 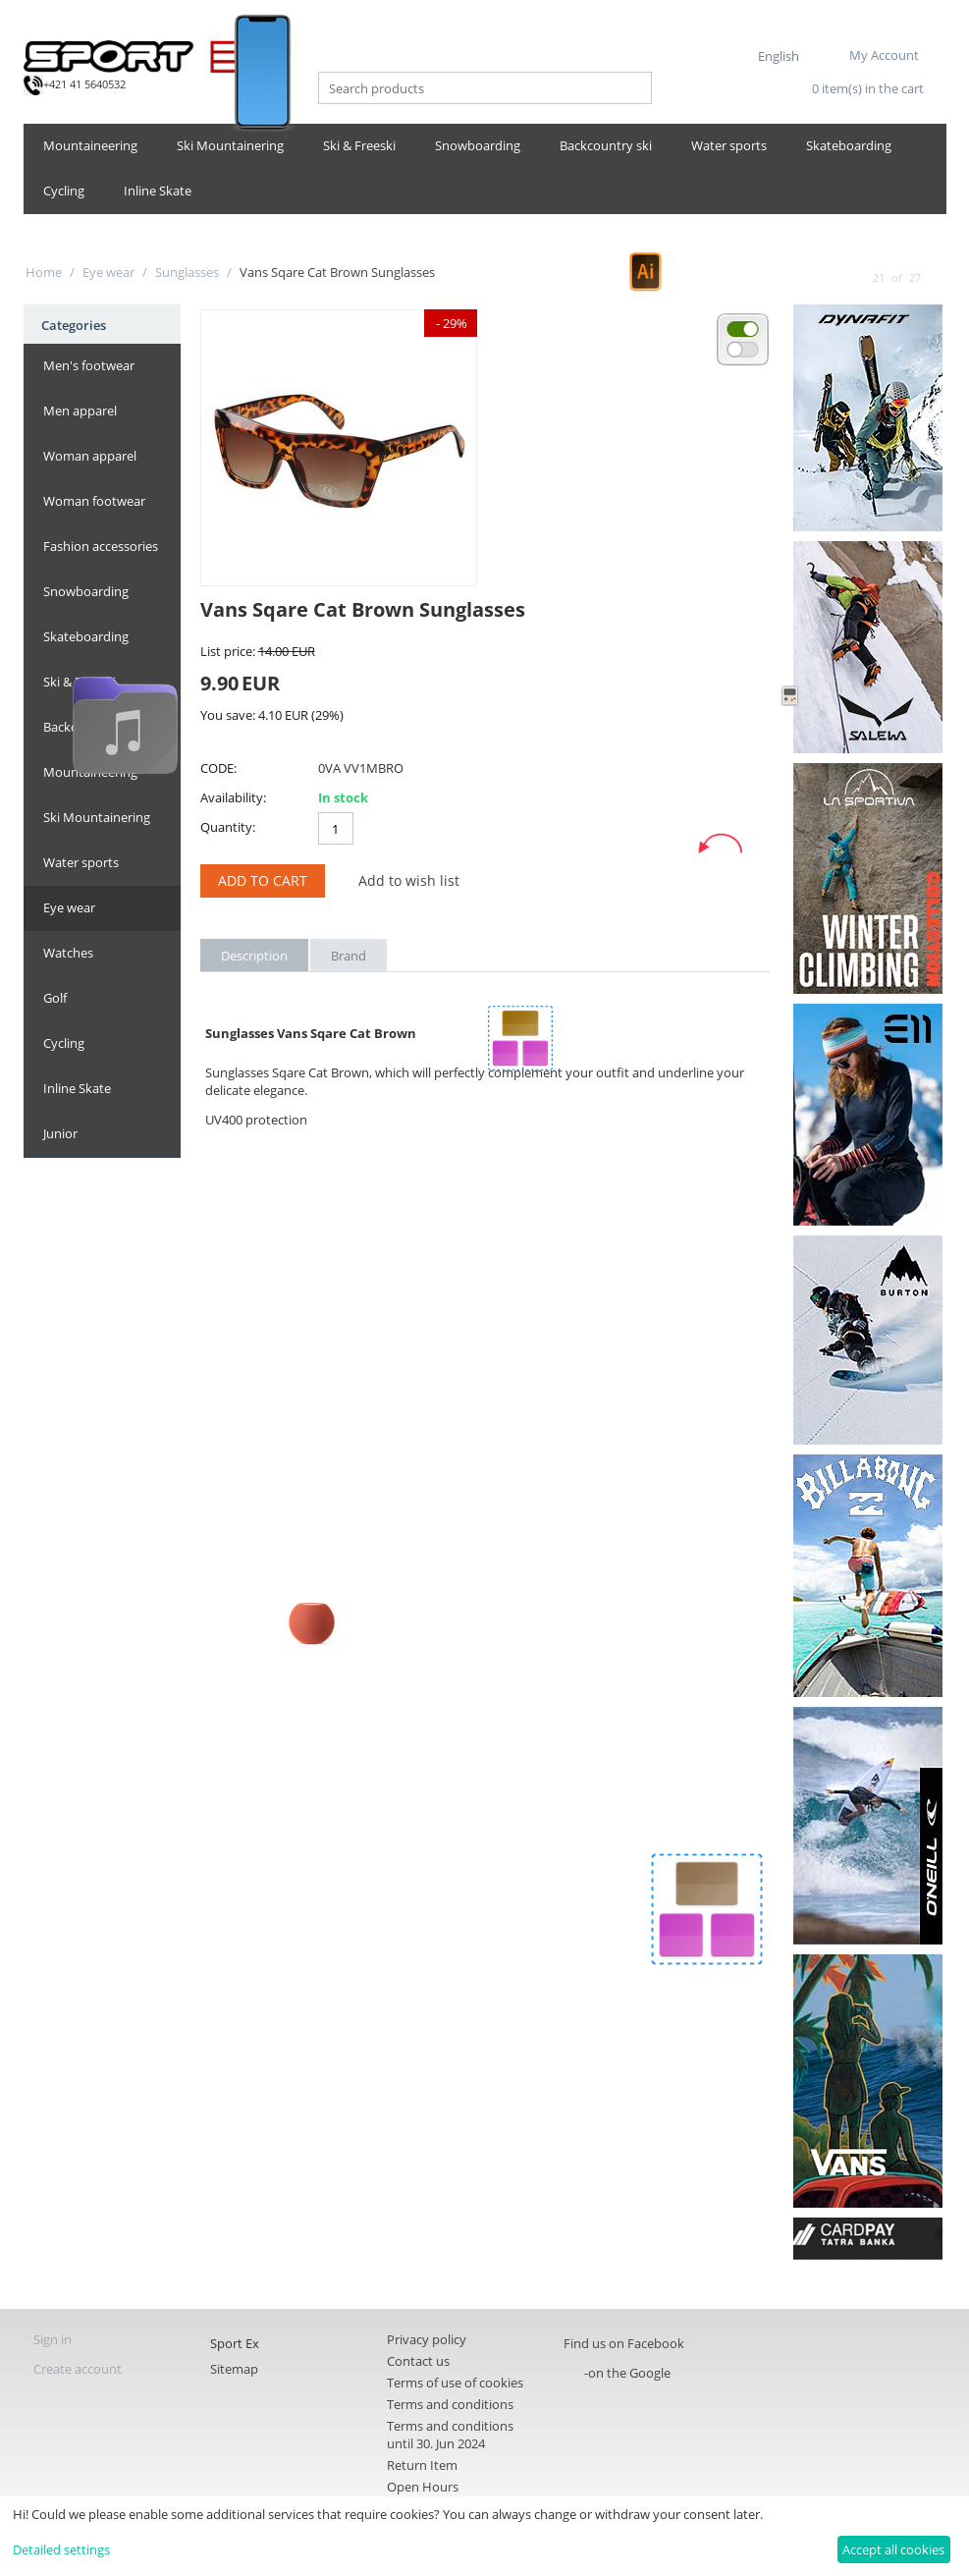 What do you see at coordinates (645, 271) in the screenshot?
I see `open an Adobe Illustrator file` at bounding box center [645, 271].